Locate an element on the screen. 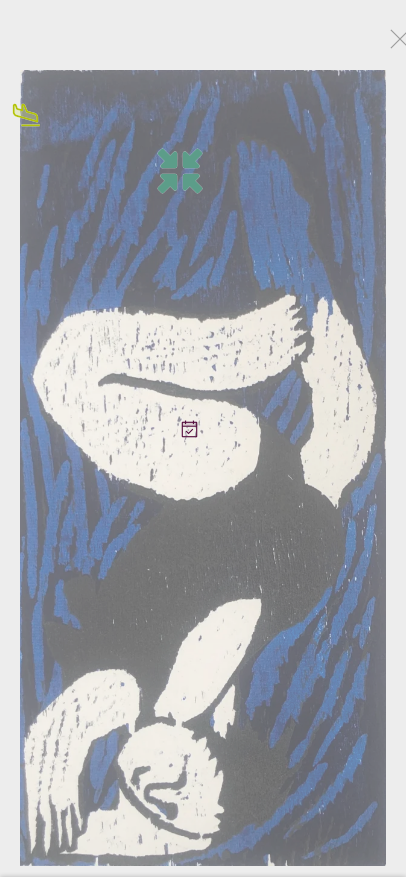 Image resolution: width=406 pixels, height=877 pixels. confirm or complete a scheduled event is located at coordinates (189, 429).